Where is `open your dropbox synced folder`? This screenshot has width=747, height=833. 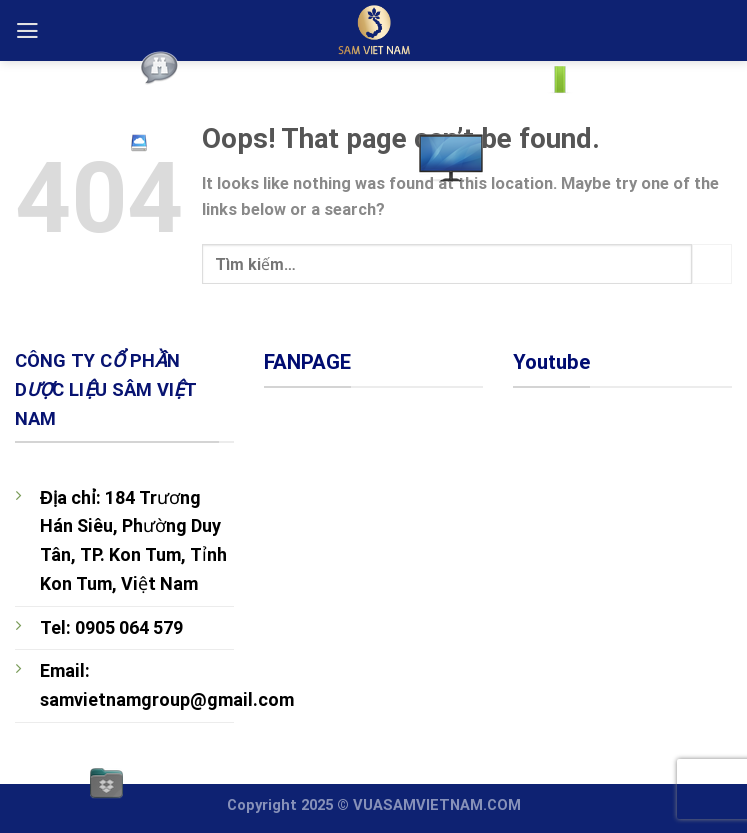
open your dropbox synced folder is located at coordinates (106, 782).